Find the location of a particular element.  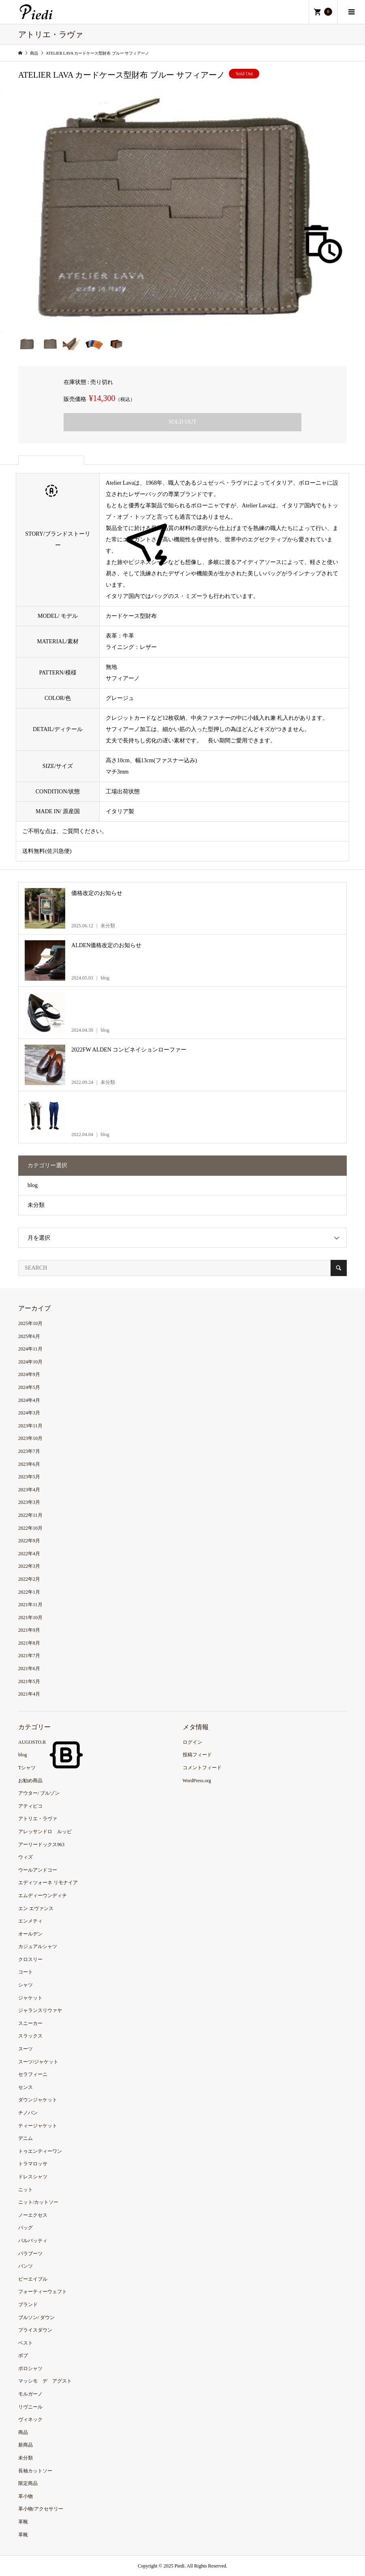

quick location access or rapid positioning is located at coordinates (147, 543).